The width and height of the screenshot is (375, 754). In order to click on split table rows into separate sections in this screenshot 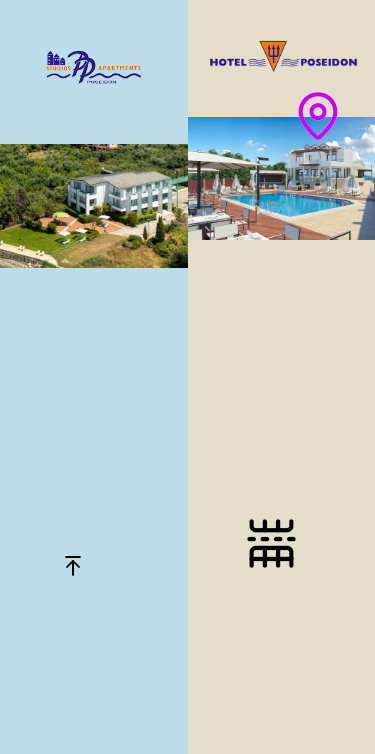, I will do `click(271, 543)`.